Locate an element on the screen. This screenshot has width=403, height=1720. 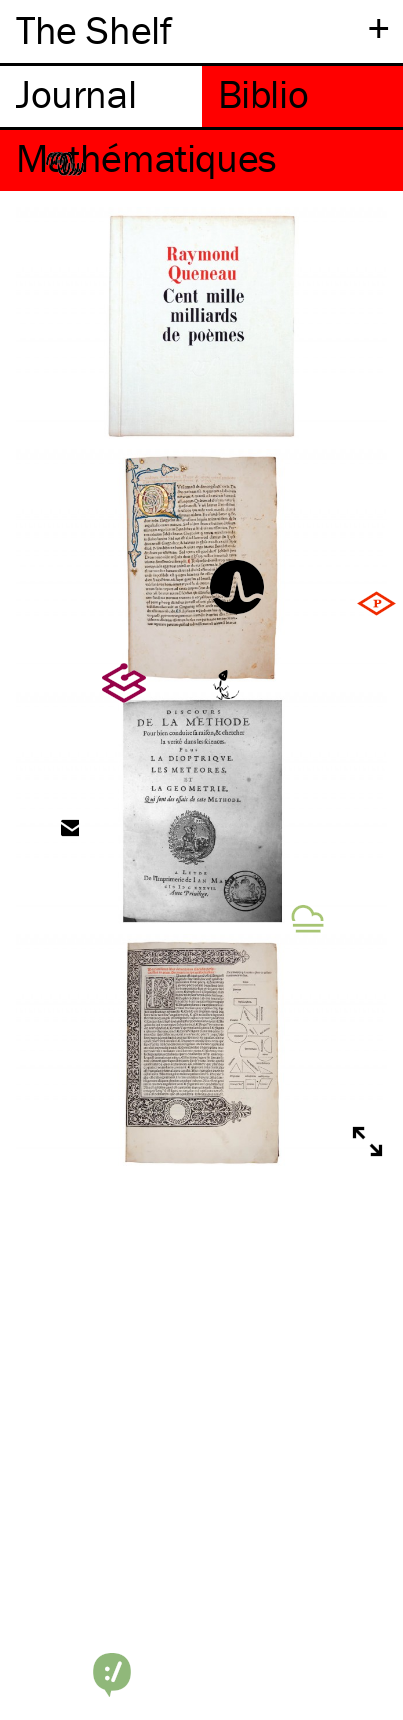
broadcom company logo is located at coordinates (237, 587).